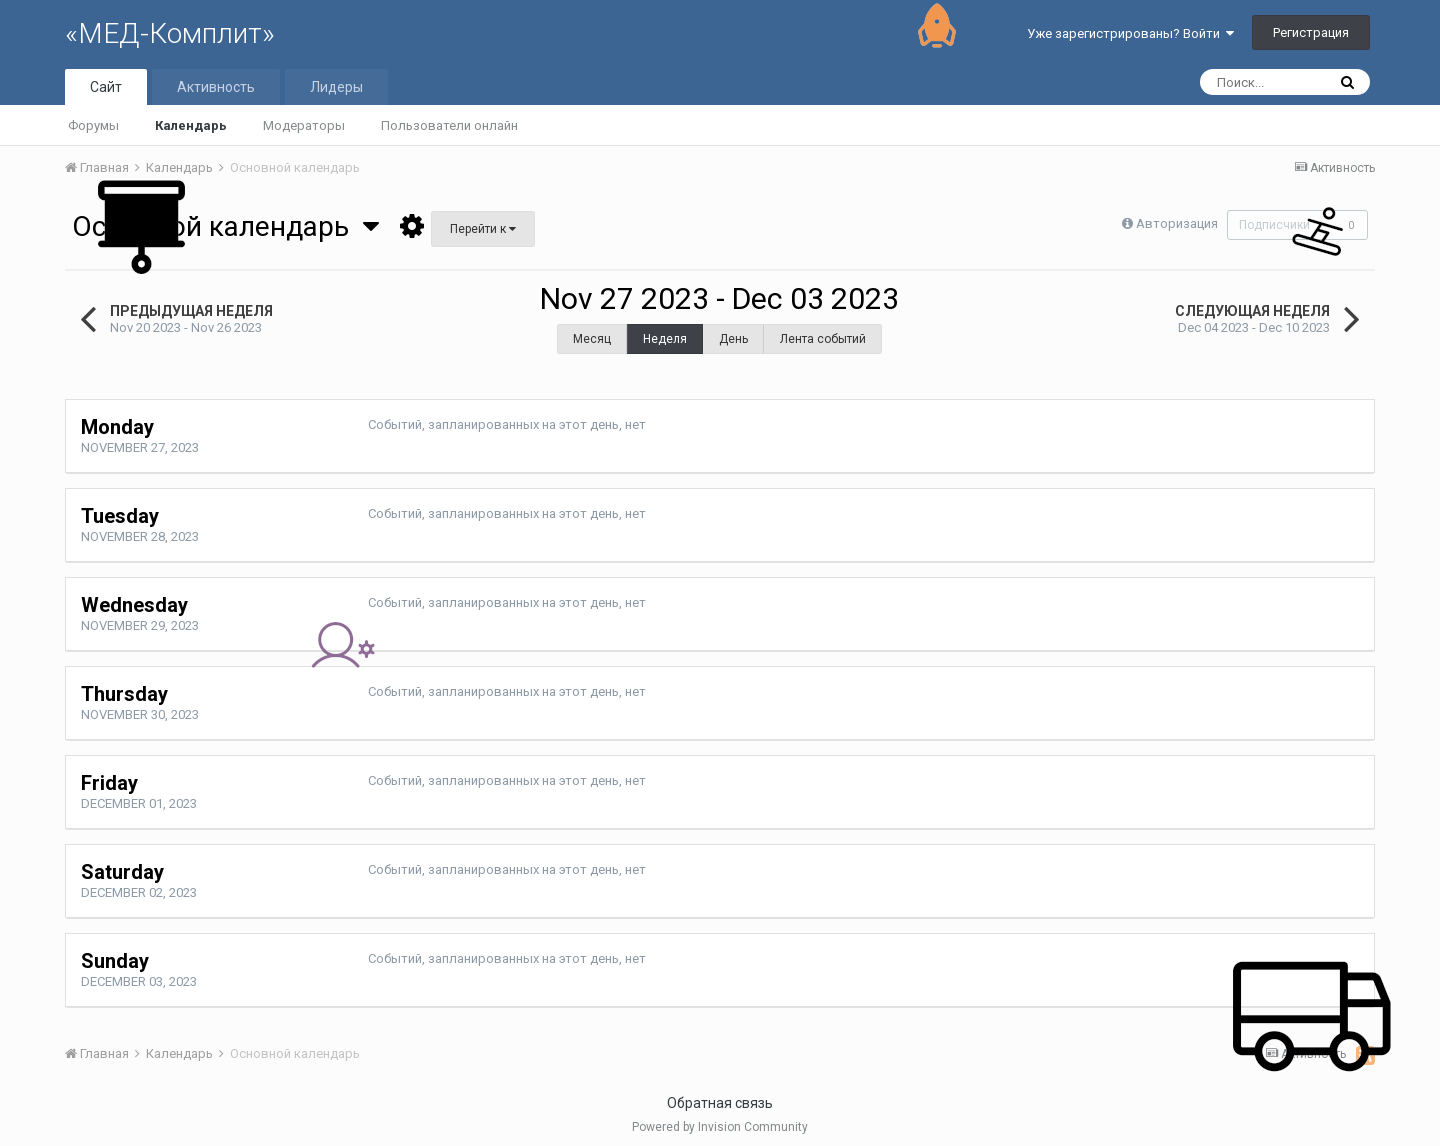 Image resolution: width=1440 pixels, height=1146 pixels. I want to click on access snowboarding or winter sports content, so click(1320, 231).